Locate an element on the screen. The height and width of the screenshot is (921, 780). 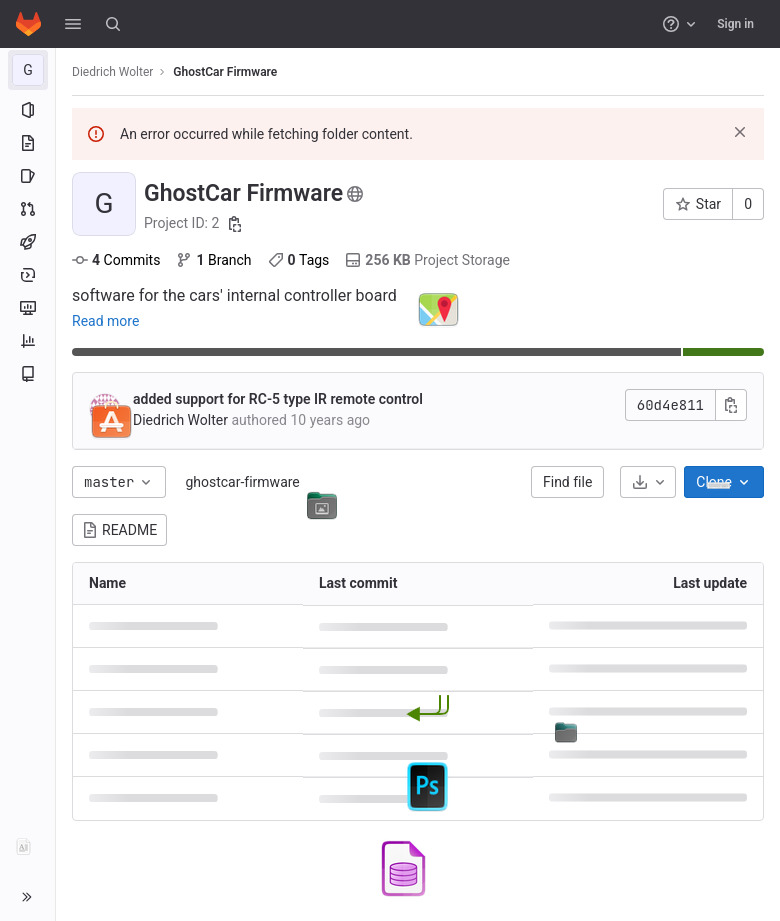
connect a bluetooth keyboard is located at coordinates (718, 485).